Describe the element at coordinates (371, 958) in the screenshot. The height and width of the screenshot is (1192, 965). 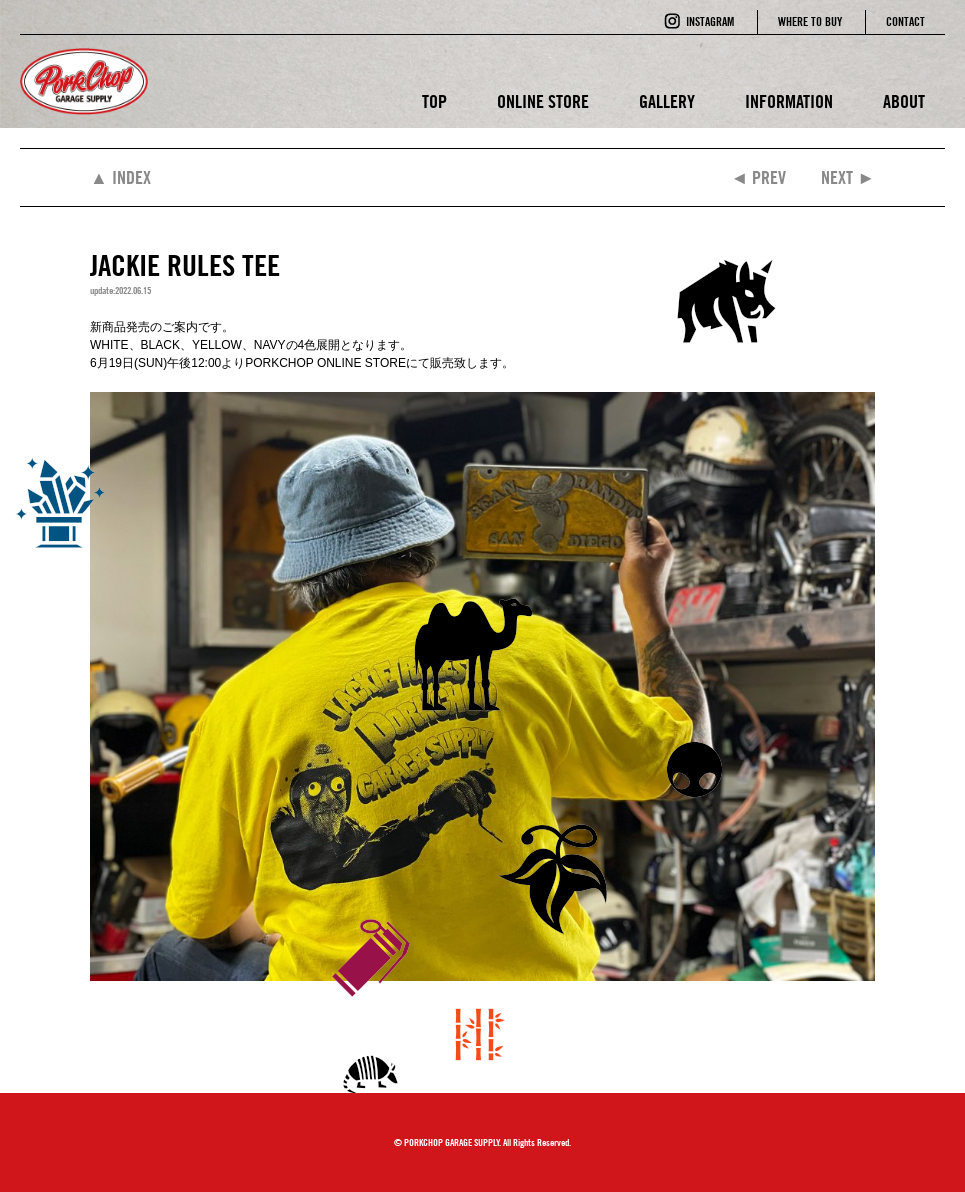
I see `equip stun grenade weapon` at that location.